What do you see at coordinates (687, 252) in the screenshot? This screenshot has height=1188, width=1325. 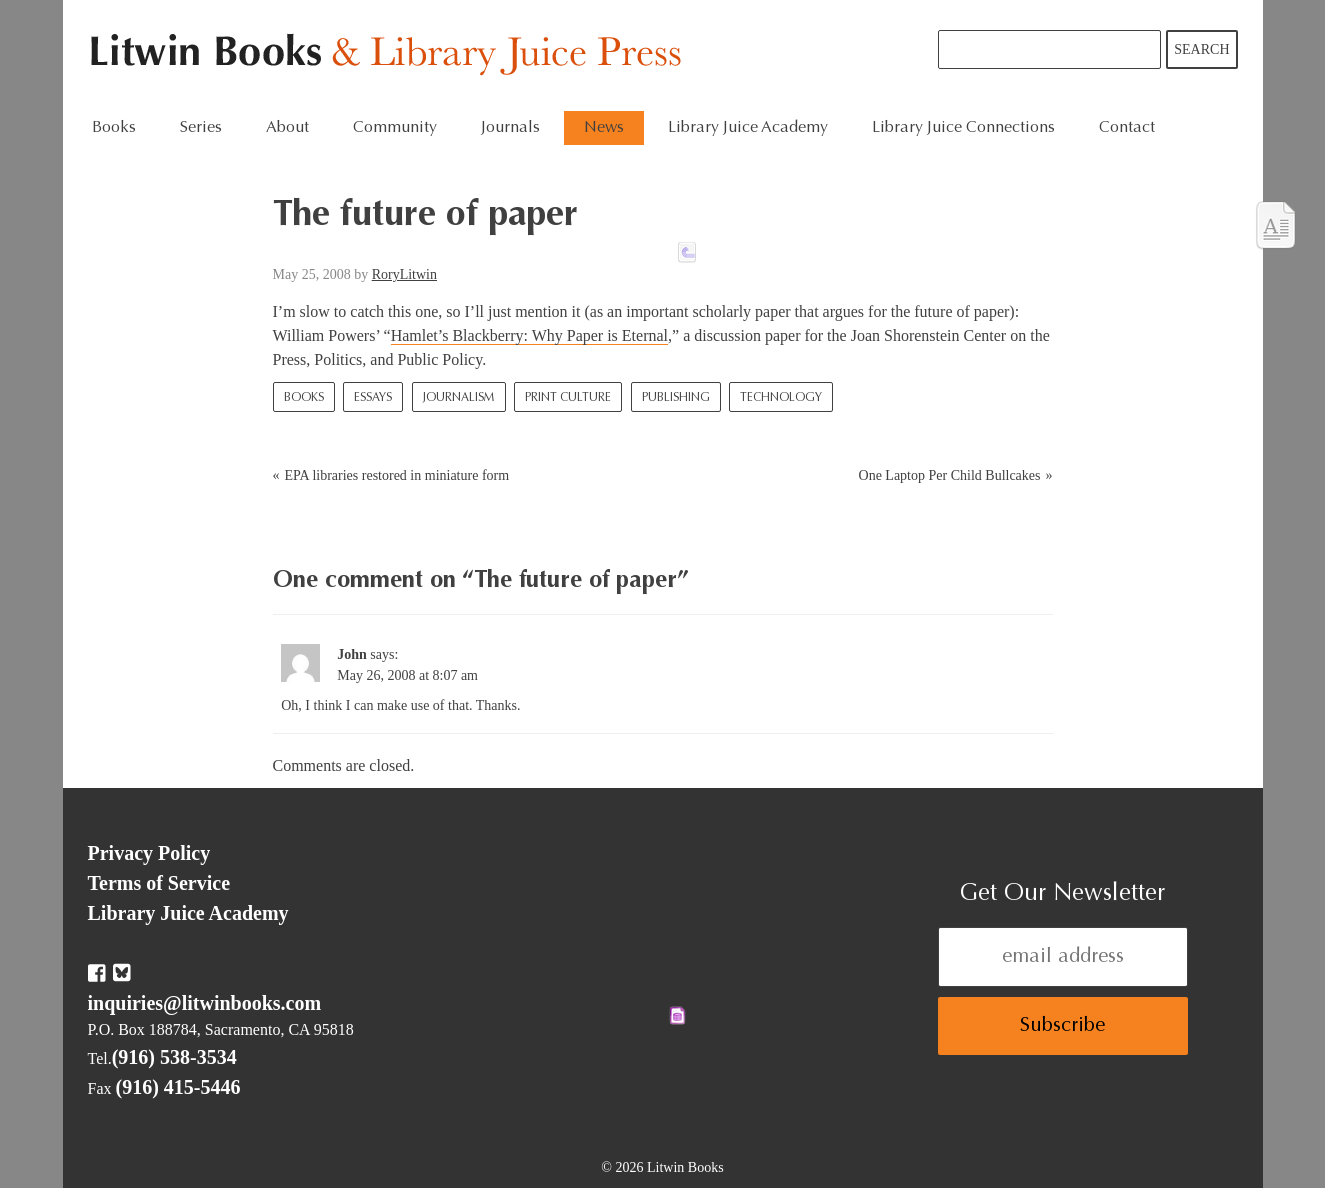 I see `a bittorrent torrent file` at bounding box center [687, 252].